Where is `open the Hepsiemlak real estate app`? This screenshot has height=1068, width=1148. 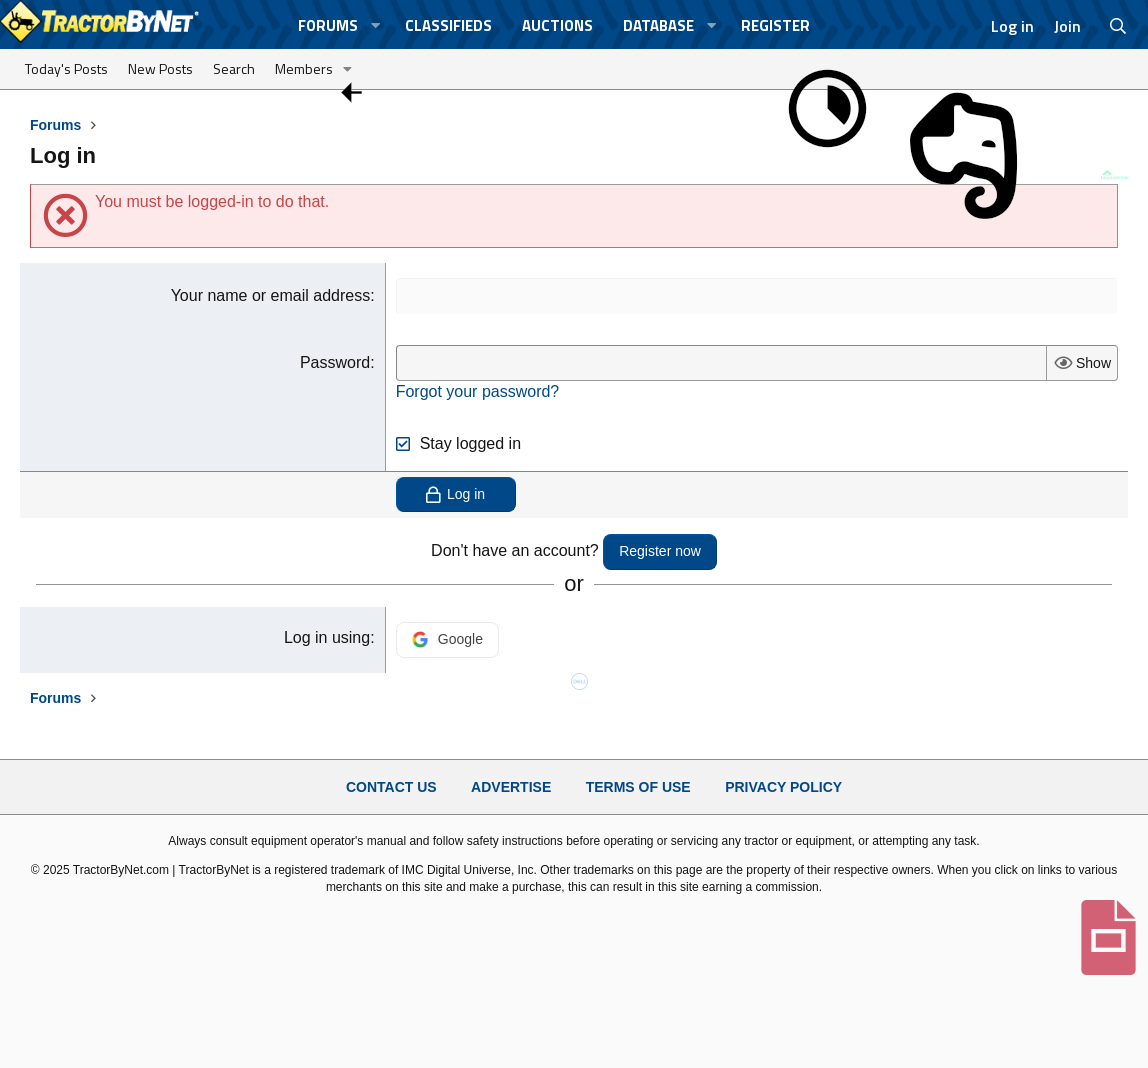 open the Hepsiemlak real estate app is located at coordinates (1115, 175).